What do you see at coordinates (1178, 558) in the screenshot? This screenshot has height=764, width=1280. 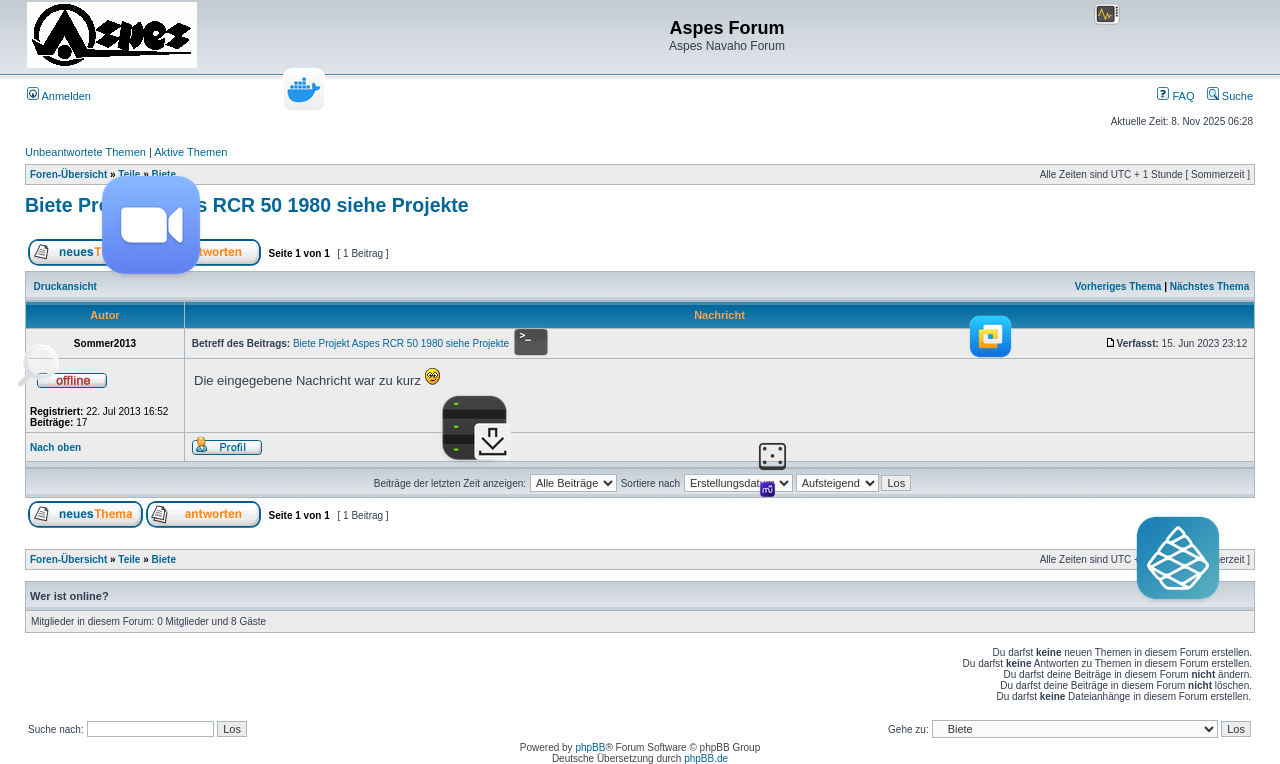 I see `open Pinegrow web editor application` at bounding box center [1178, 558].